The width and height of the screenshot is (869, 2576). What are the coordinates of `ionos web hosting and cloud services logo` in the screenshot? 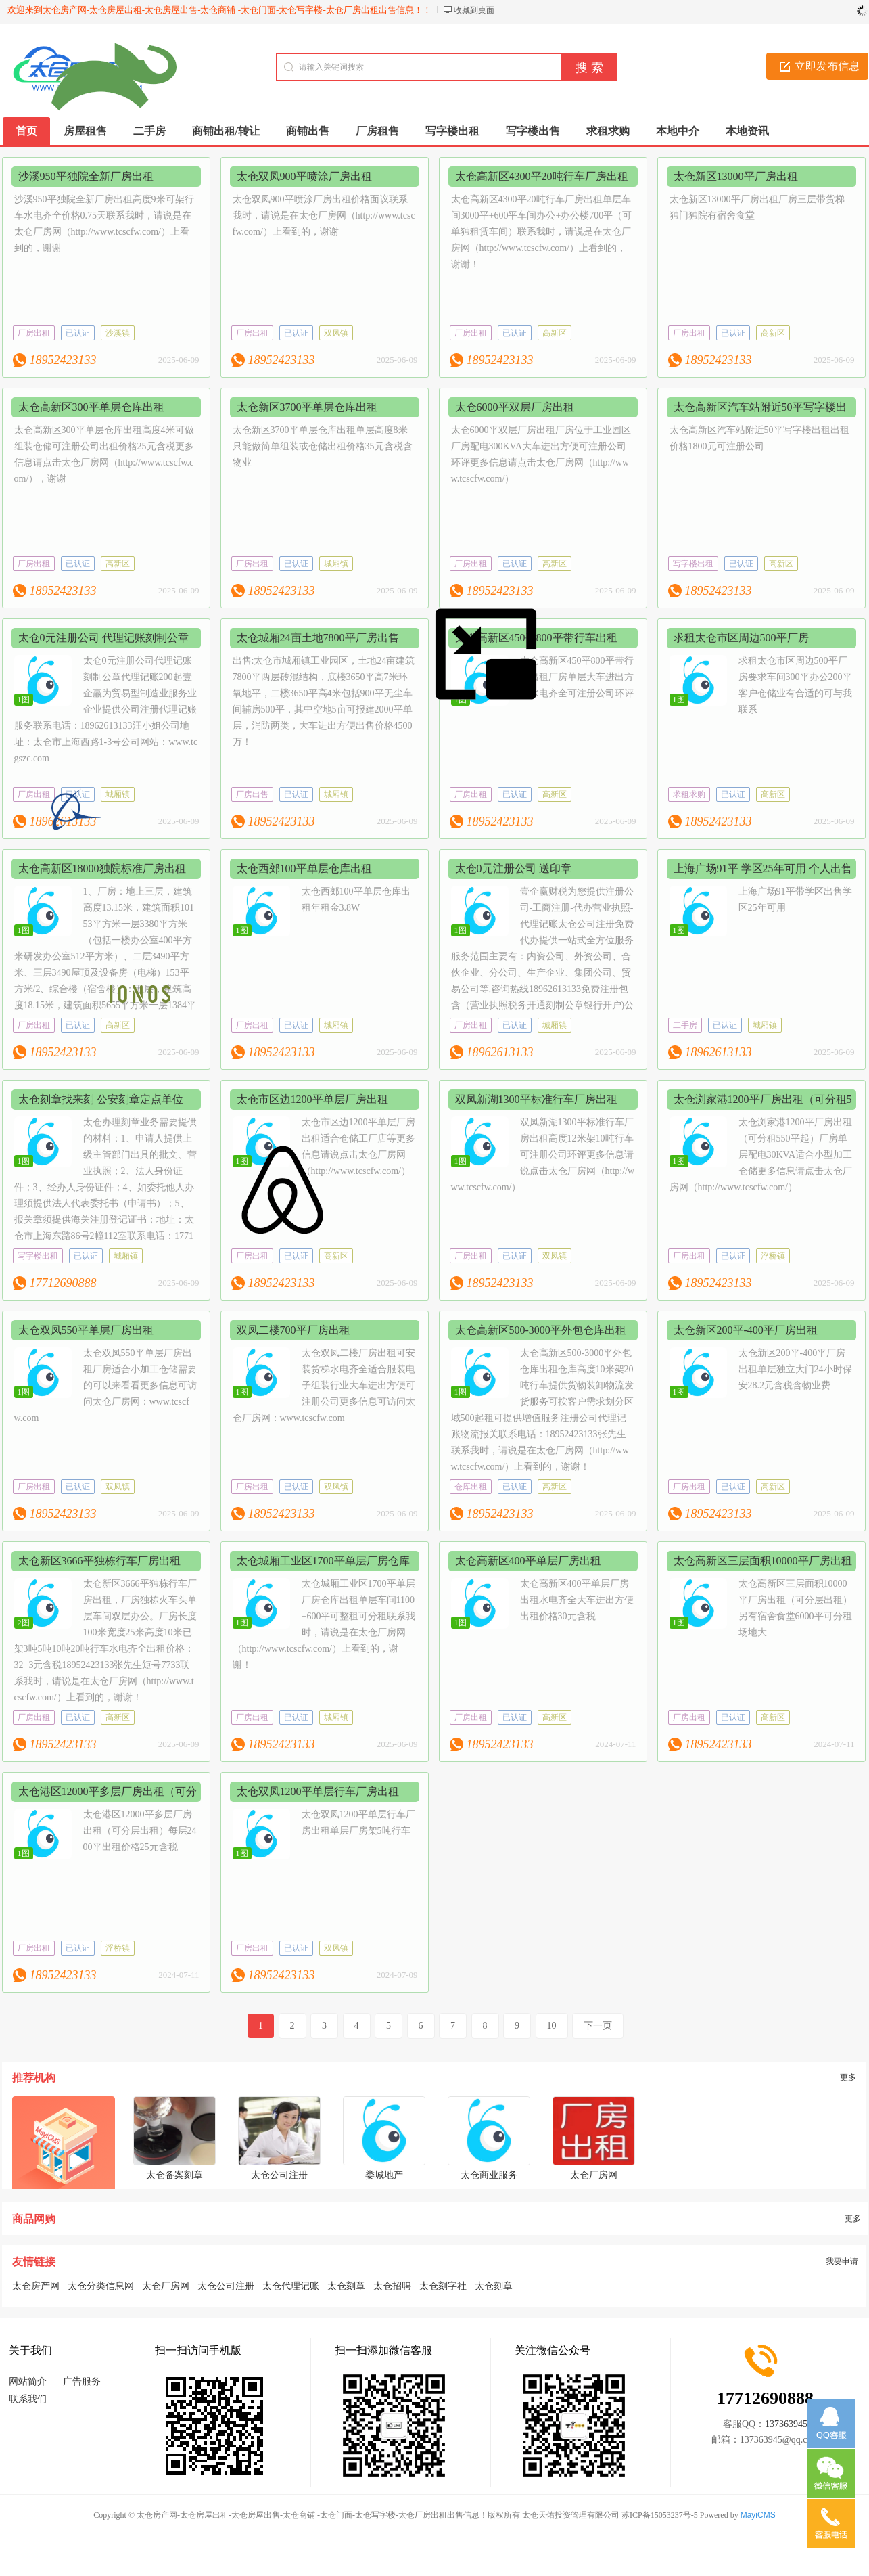 It's located at (140, 994).